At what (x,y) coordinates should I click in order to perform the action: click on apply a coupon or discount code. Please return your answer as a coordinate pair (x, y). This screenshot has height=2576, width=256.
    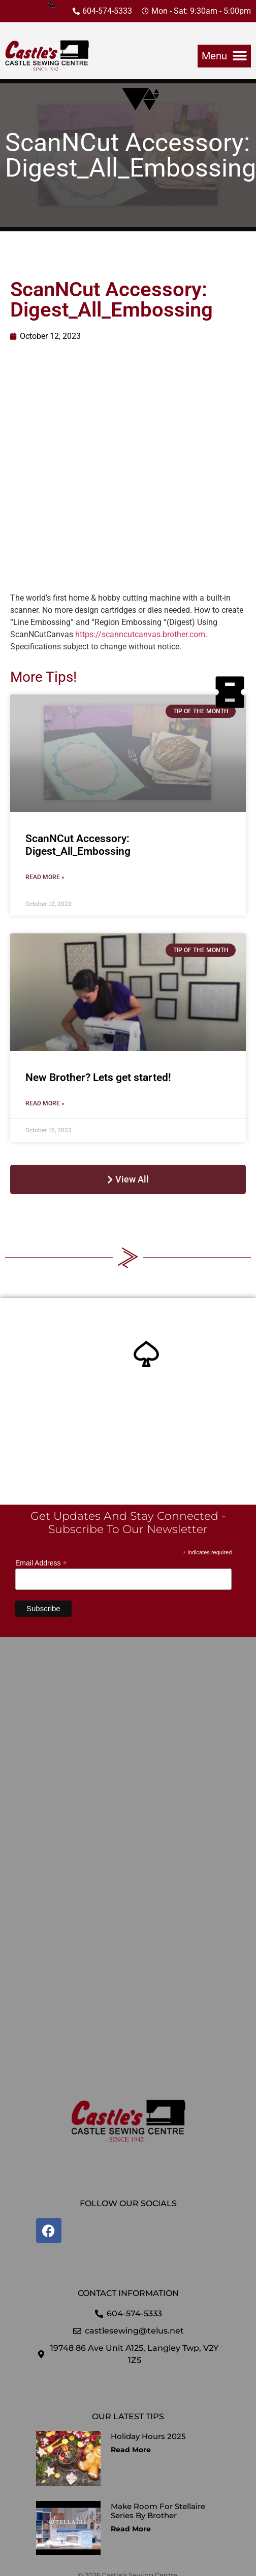
    Looking at the image, I should click on (230, 692).